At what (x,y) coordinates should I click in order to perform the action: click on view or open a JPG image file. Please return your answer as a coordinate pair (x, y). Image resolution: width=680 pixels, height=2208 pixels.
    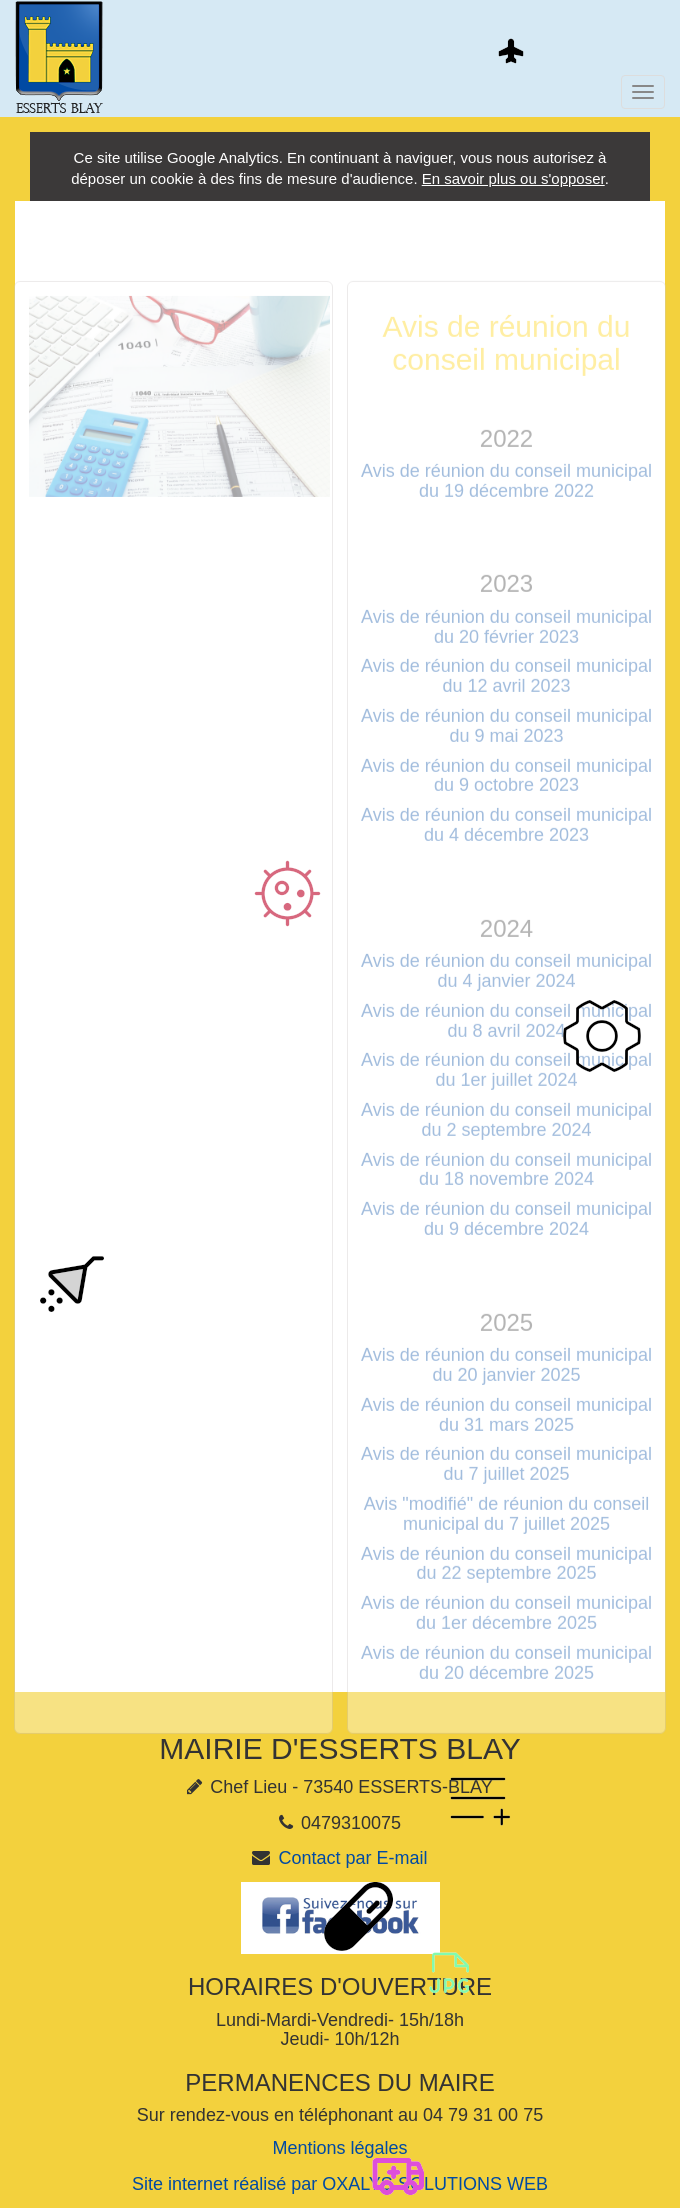
    Looking at the image, I should click on (450, 1974).